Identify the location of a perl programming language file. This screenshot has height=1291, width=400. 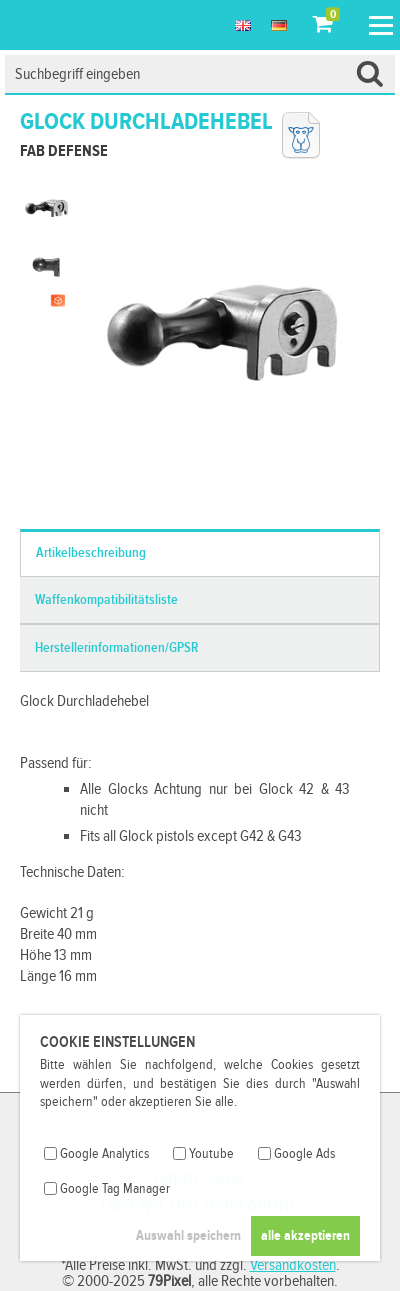
(301, 135).